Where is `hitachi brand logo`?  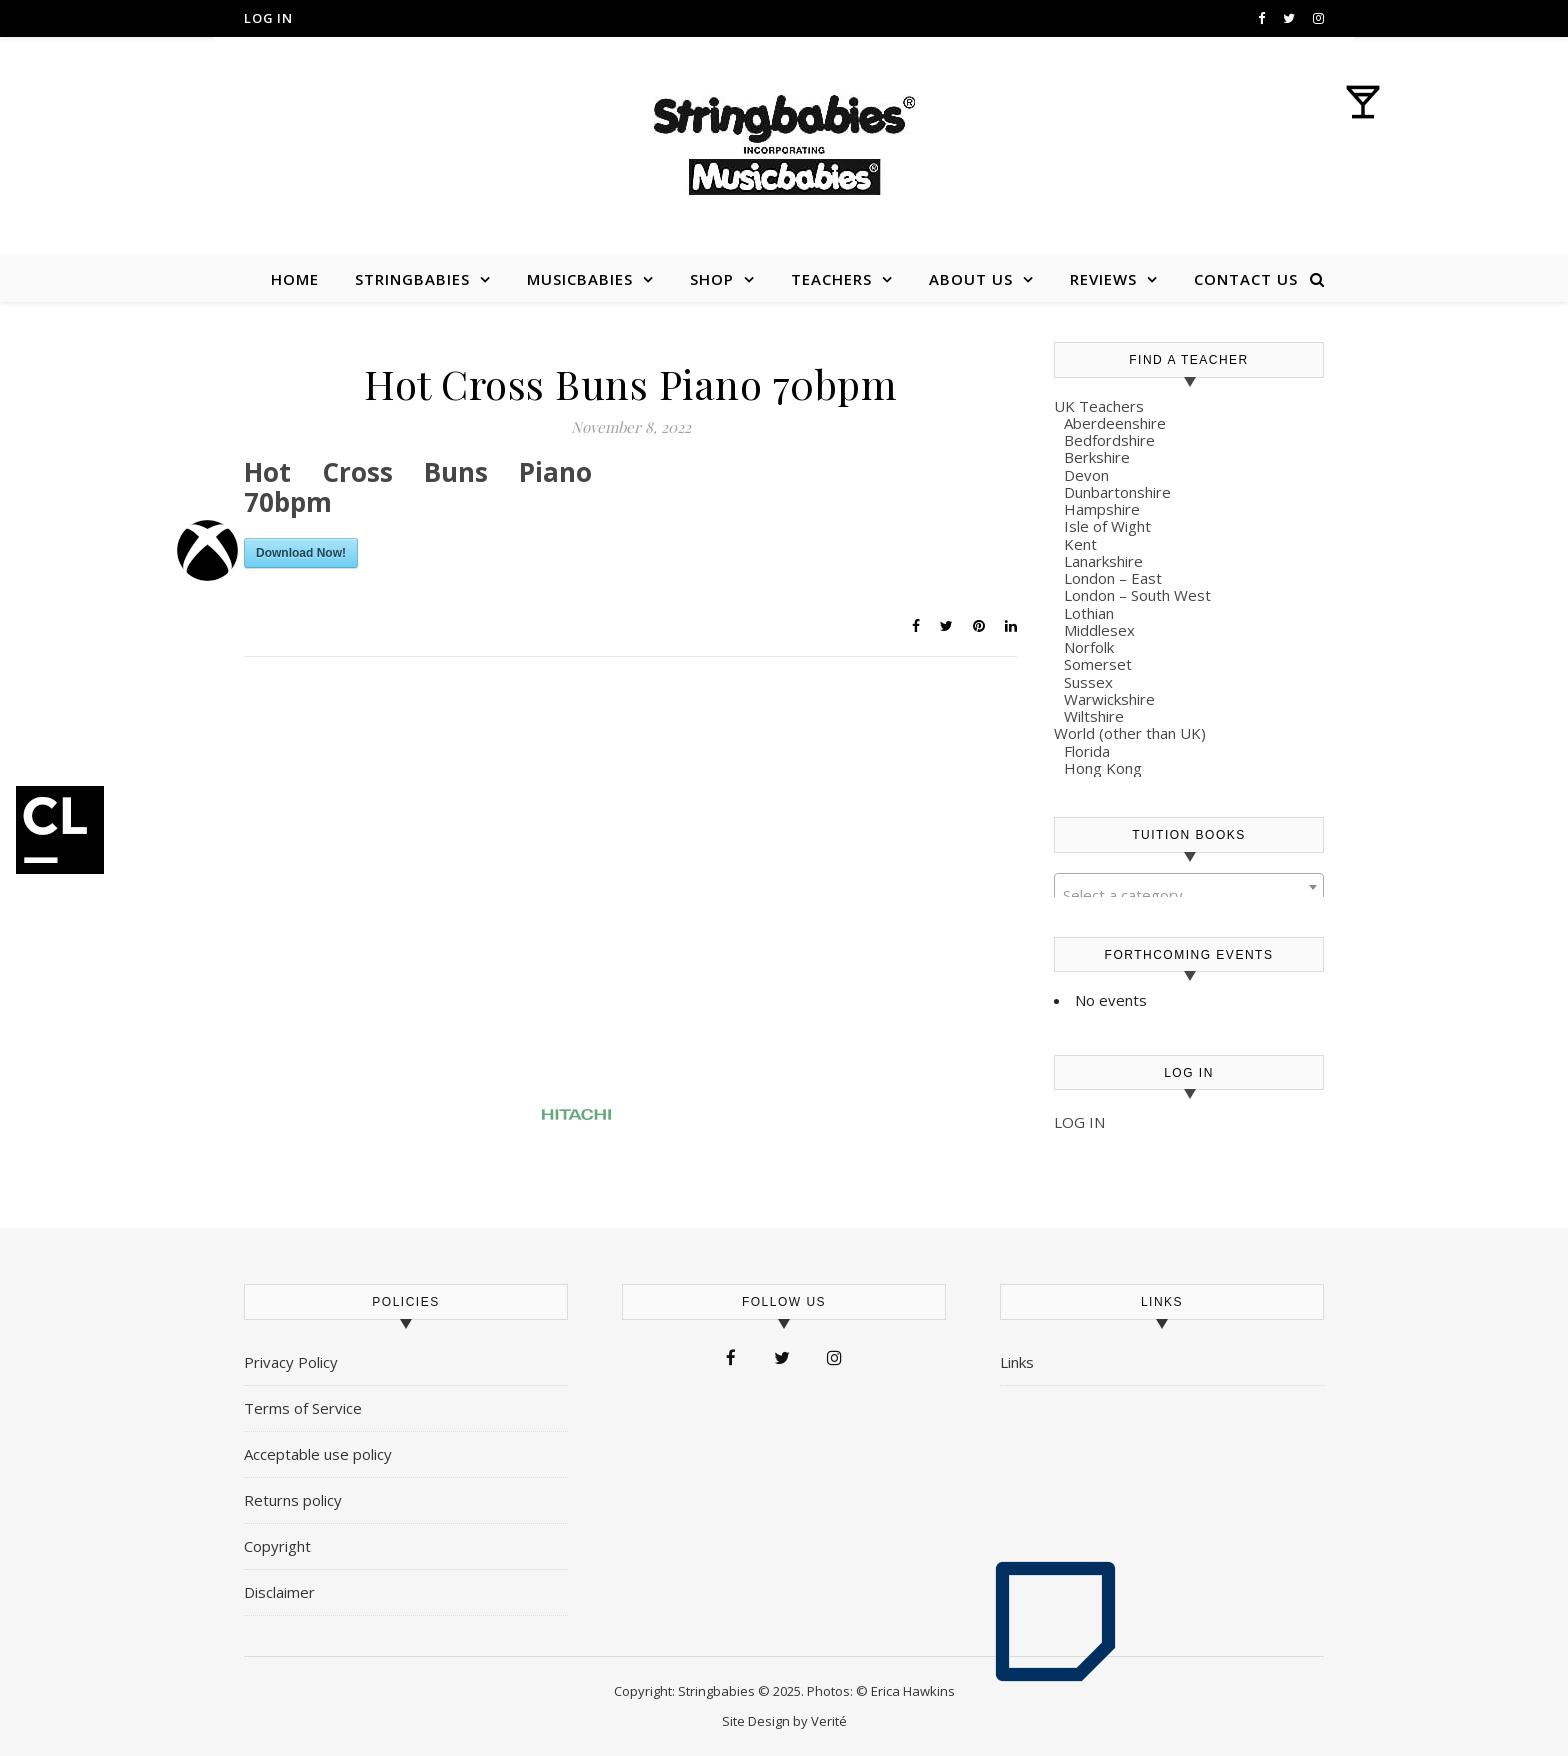 hitachi brand logo is located at coordinates (576, 1114).